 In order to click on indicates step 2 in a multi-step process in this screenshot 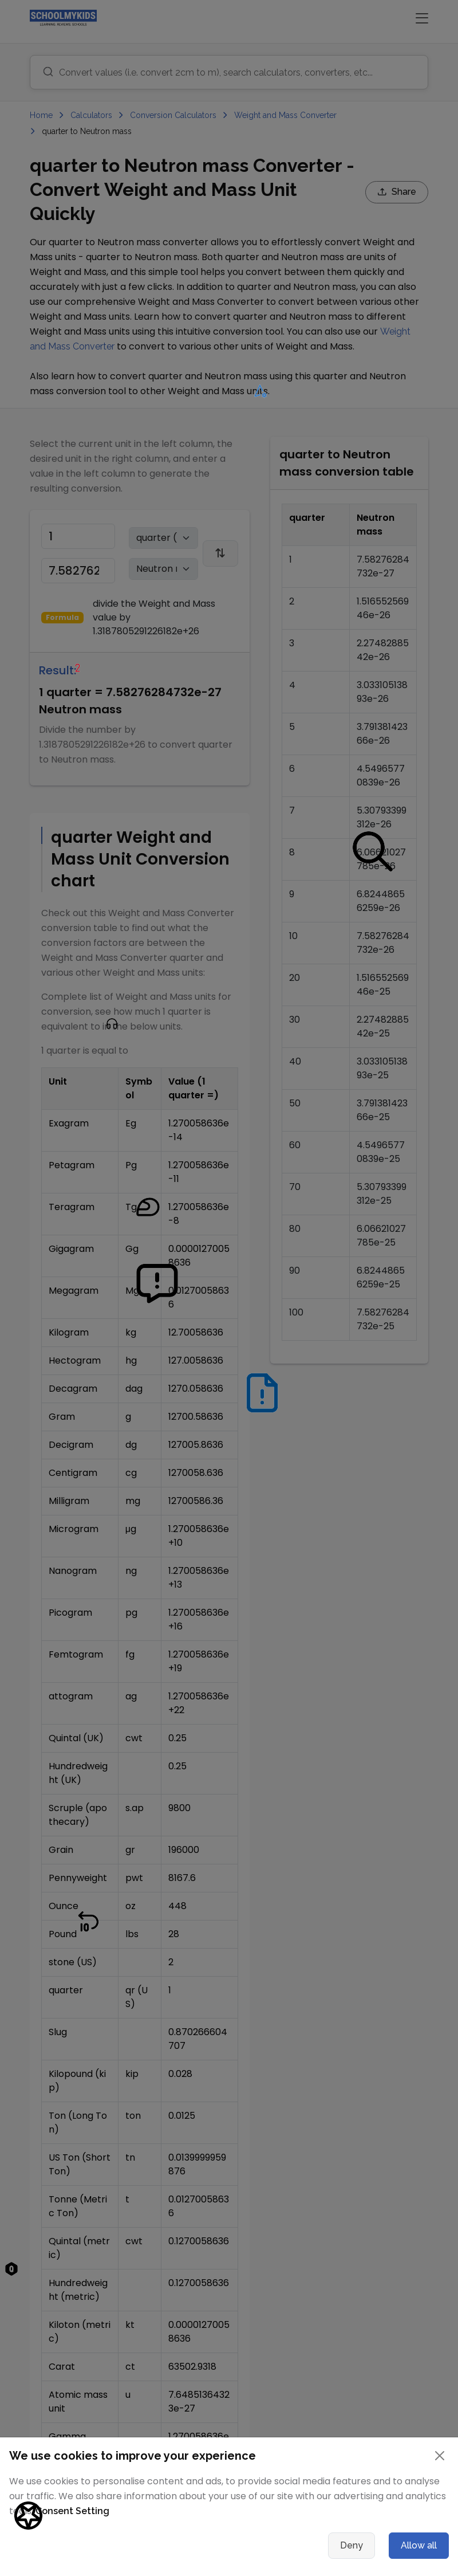, I will do `click(77, 667)`.